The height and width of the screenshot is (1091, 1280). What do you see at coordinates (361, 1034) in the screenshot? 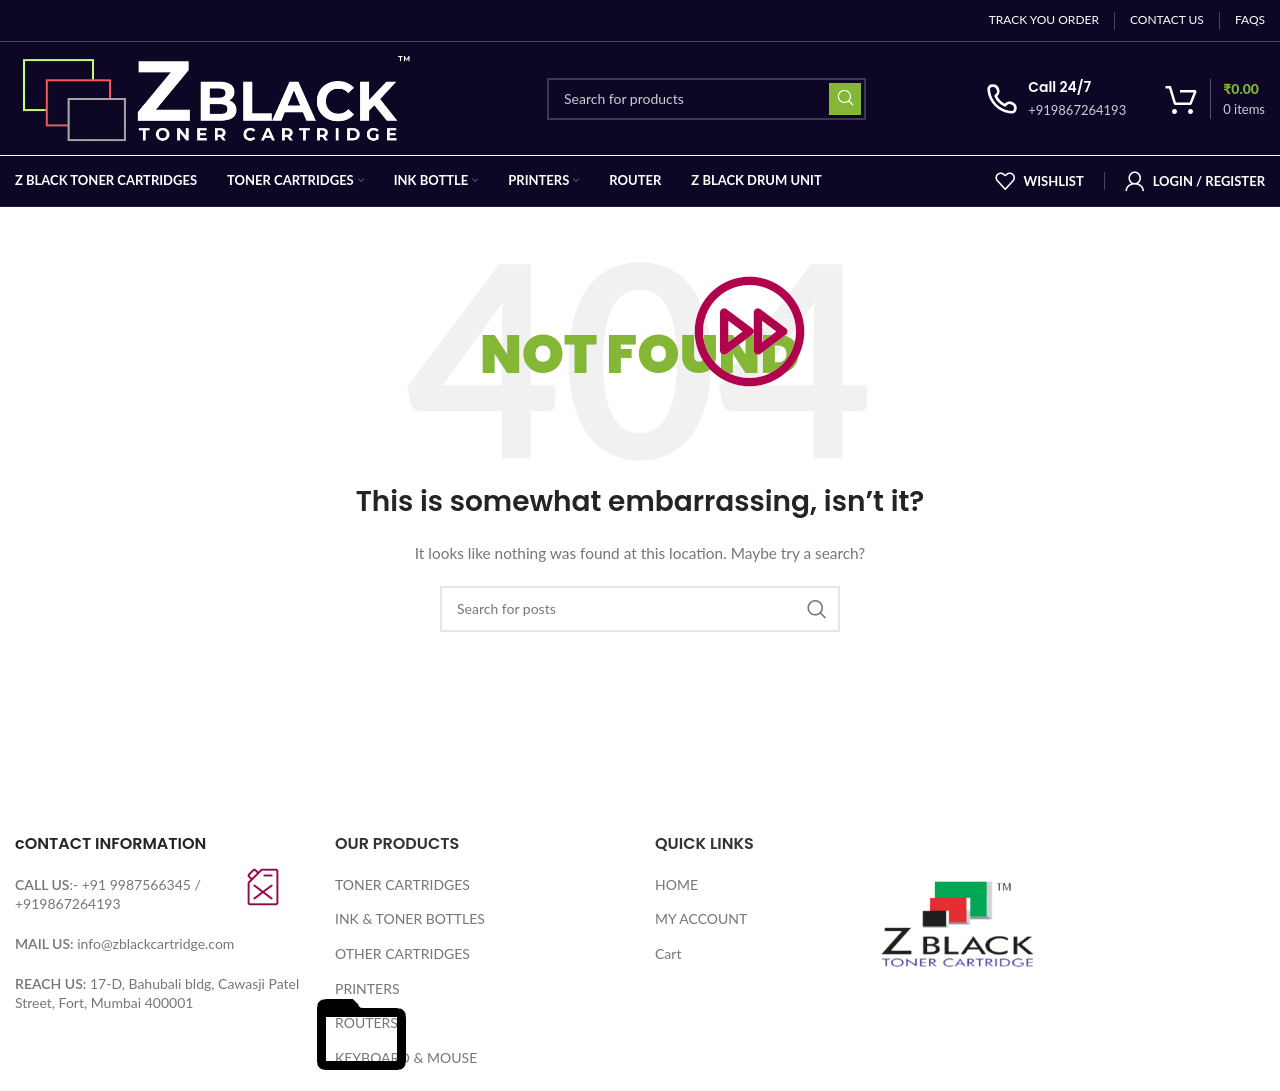
I see `open or access a folder` at bounding box center [361, 1034].